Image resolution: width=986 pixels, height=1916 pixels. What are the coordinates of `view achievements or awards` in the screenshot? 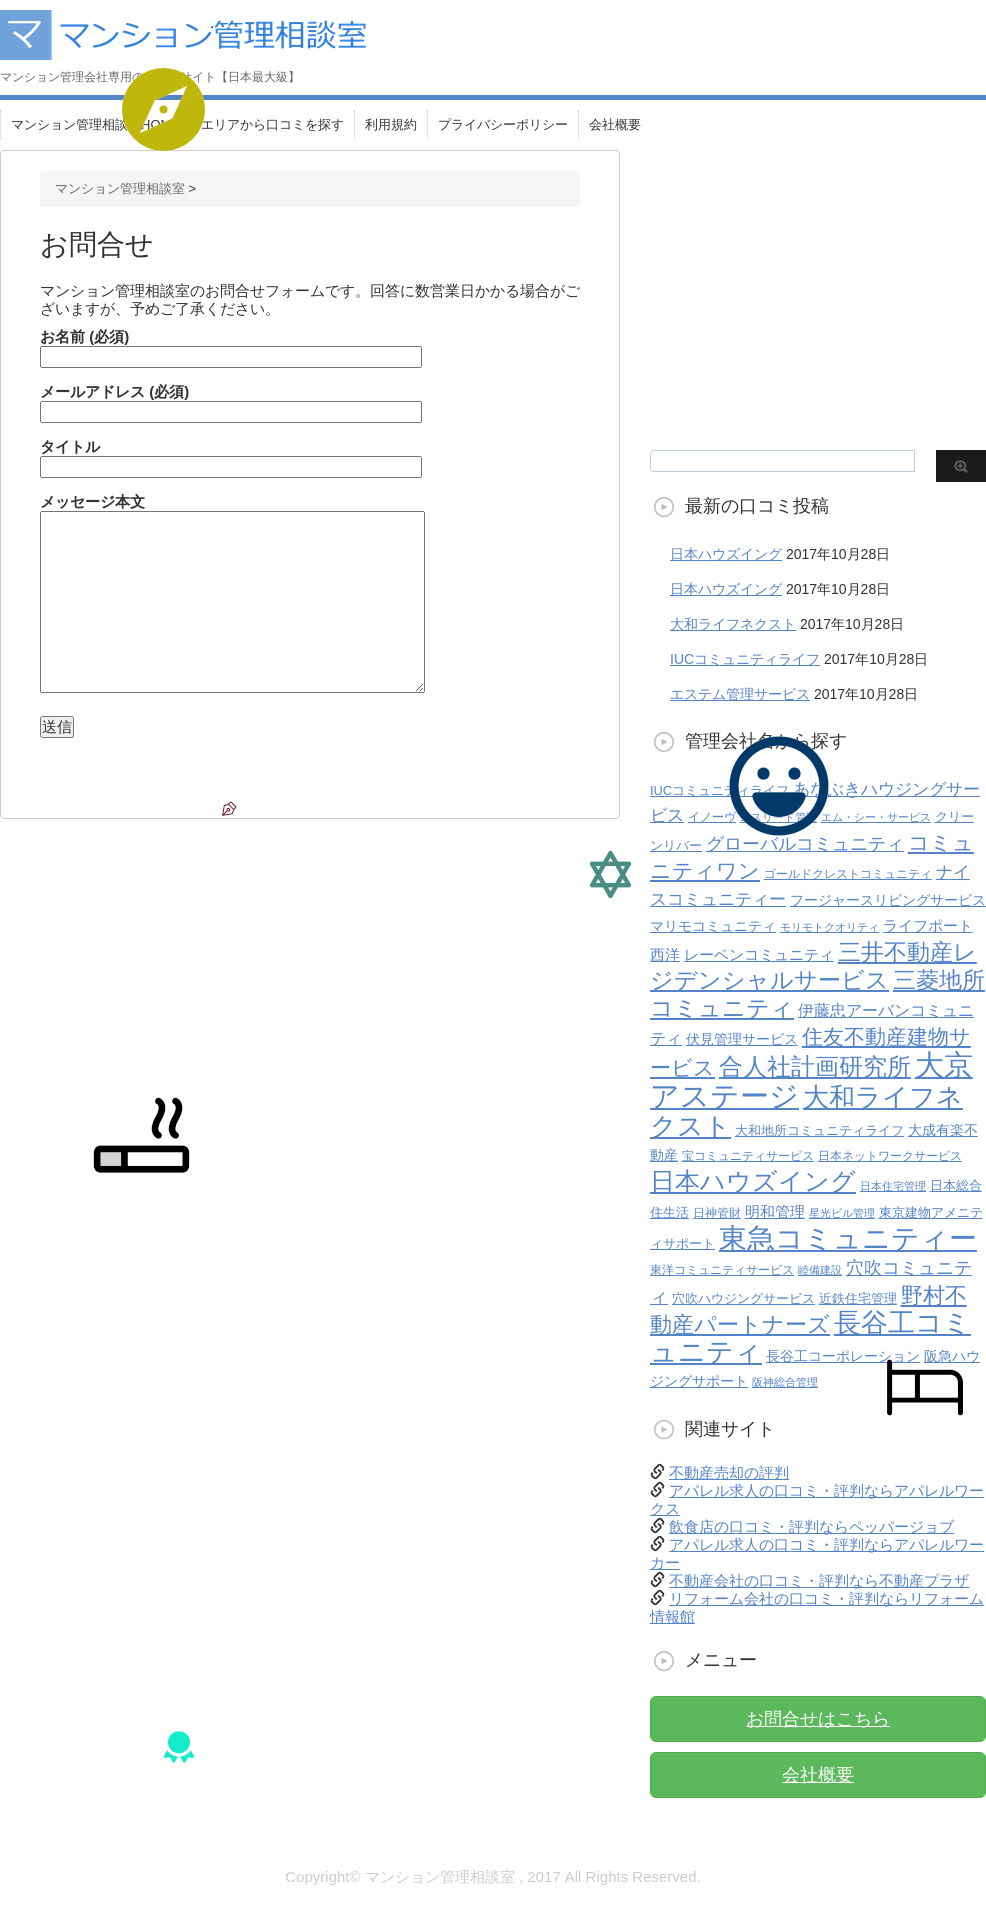 It's located at (179, 1747).